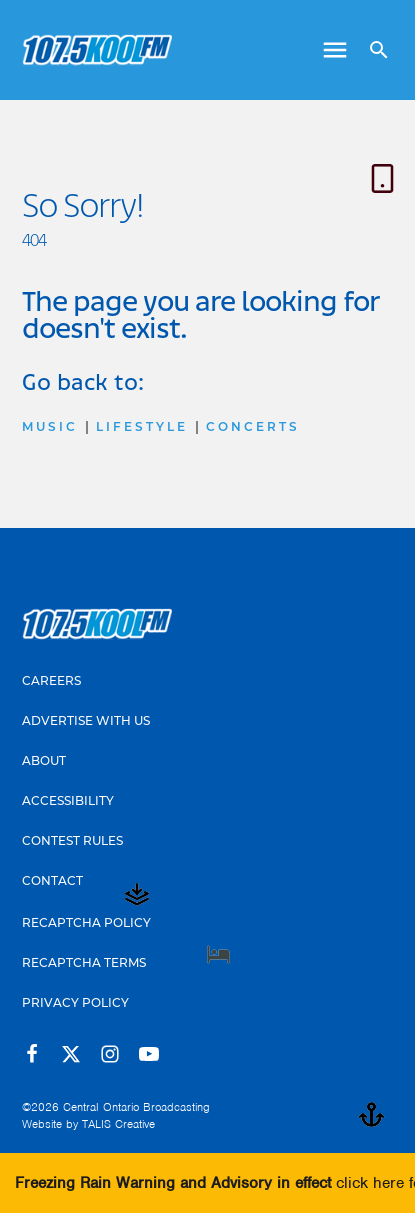  What do you see at coordinates (137, 895) in the screenshot?
I see `add item to stack` at bounding box center [137, 895].